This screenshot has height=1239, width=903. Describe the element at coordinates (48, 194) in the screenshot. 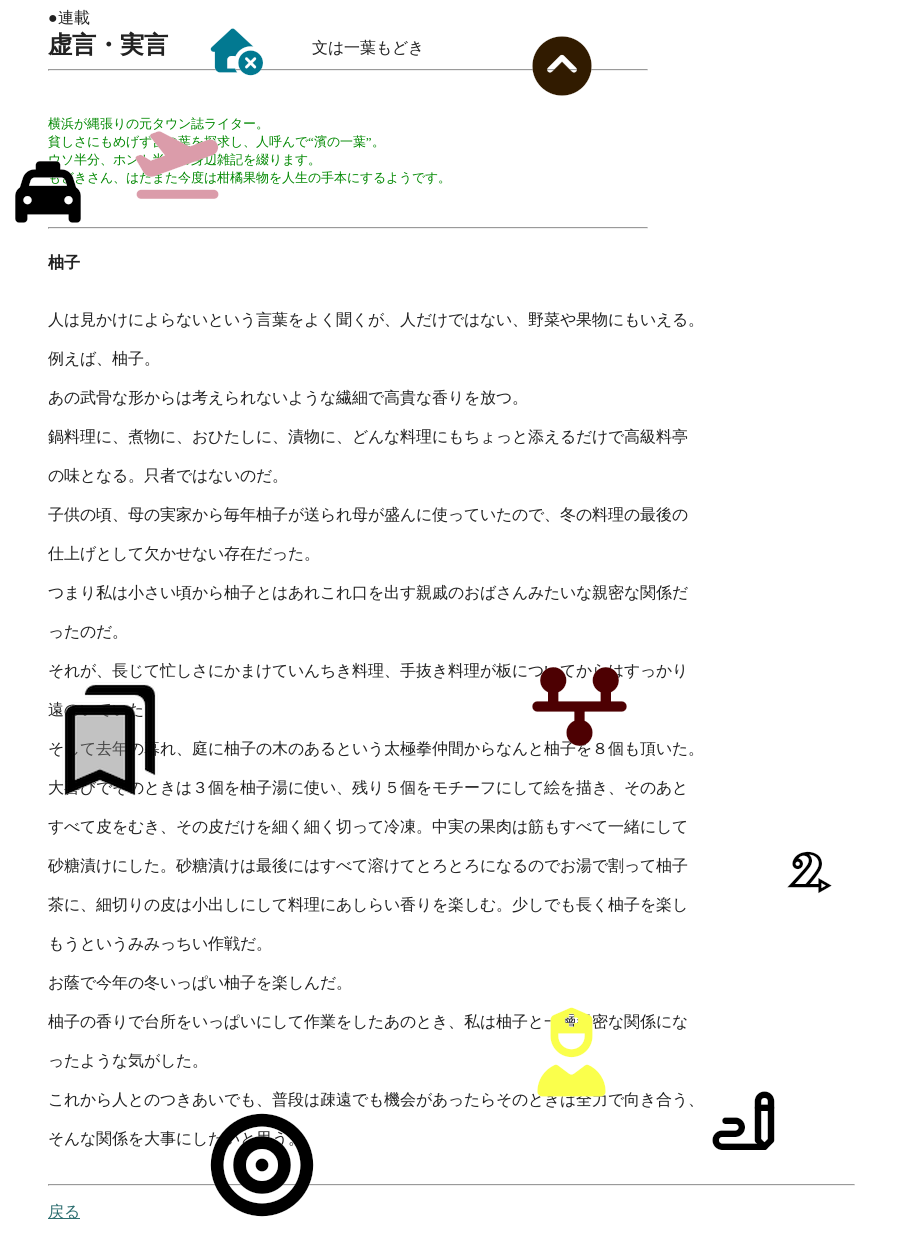

I see `request a taxi or cab ride` at that location.